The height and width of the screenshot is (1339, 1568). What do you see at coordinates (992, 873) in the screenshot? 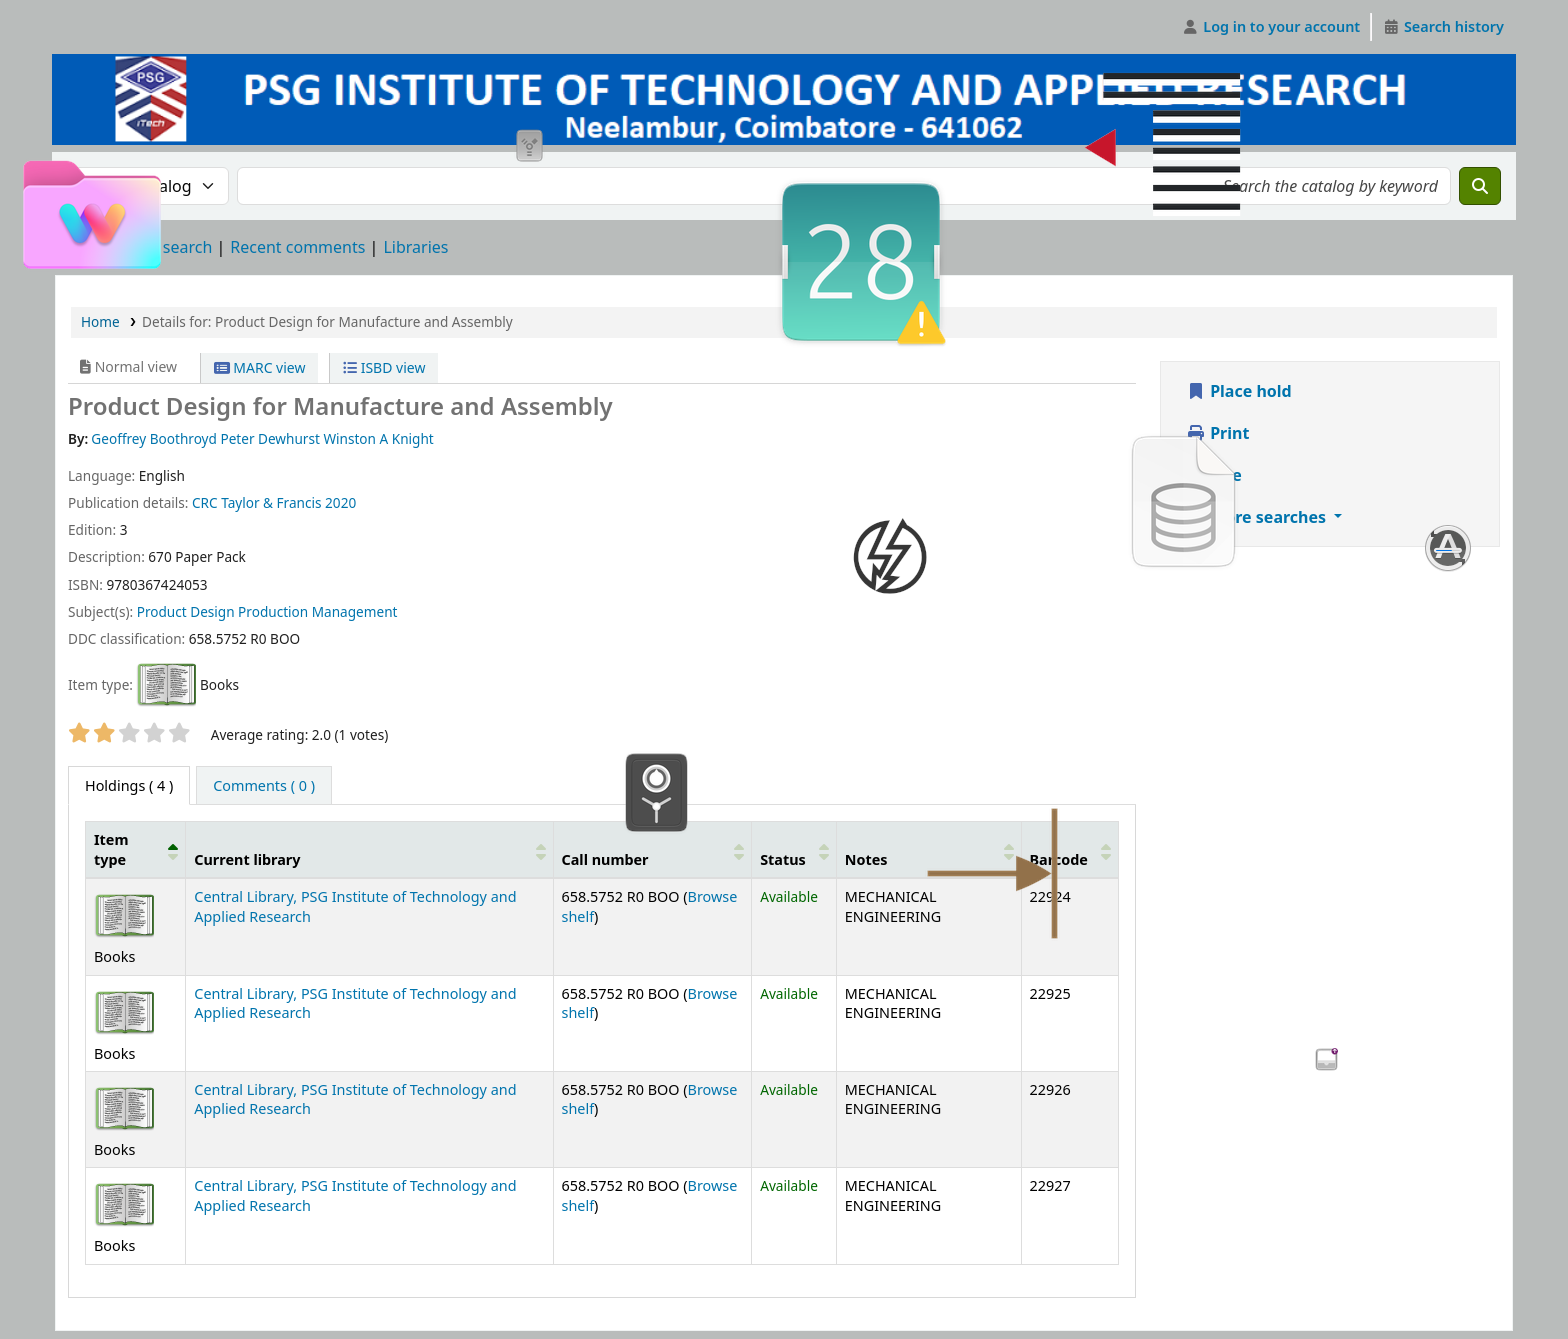
I see `go to the last item or page` at bounding box center [992, 873].